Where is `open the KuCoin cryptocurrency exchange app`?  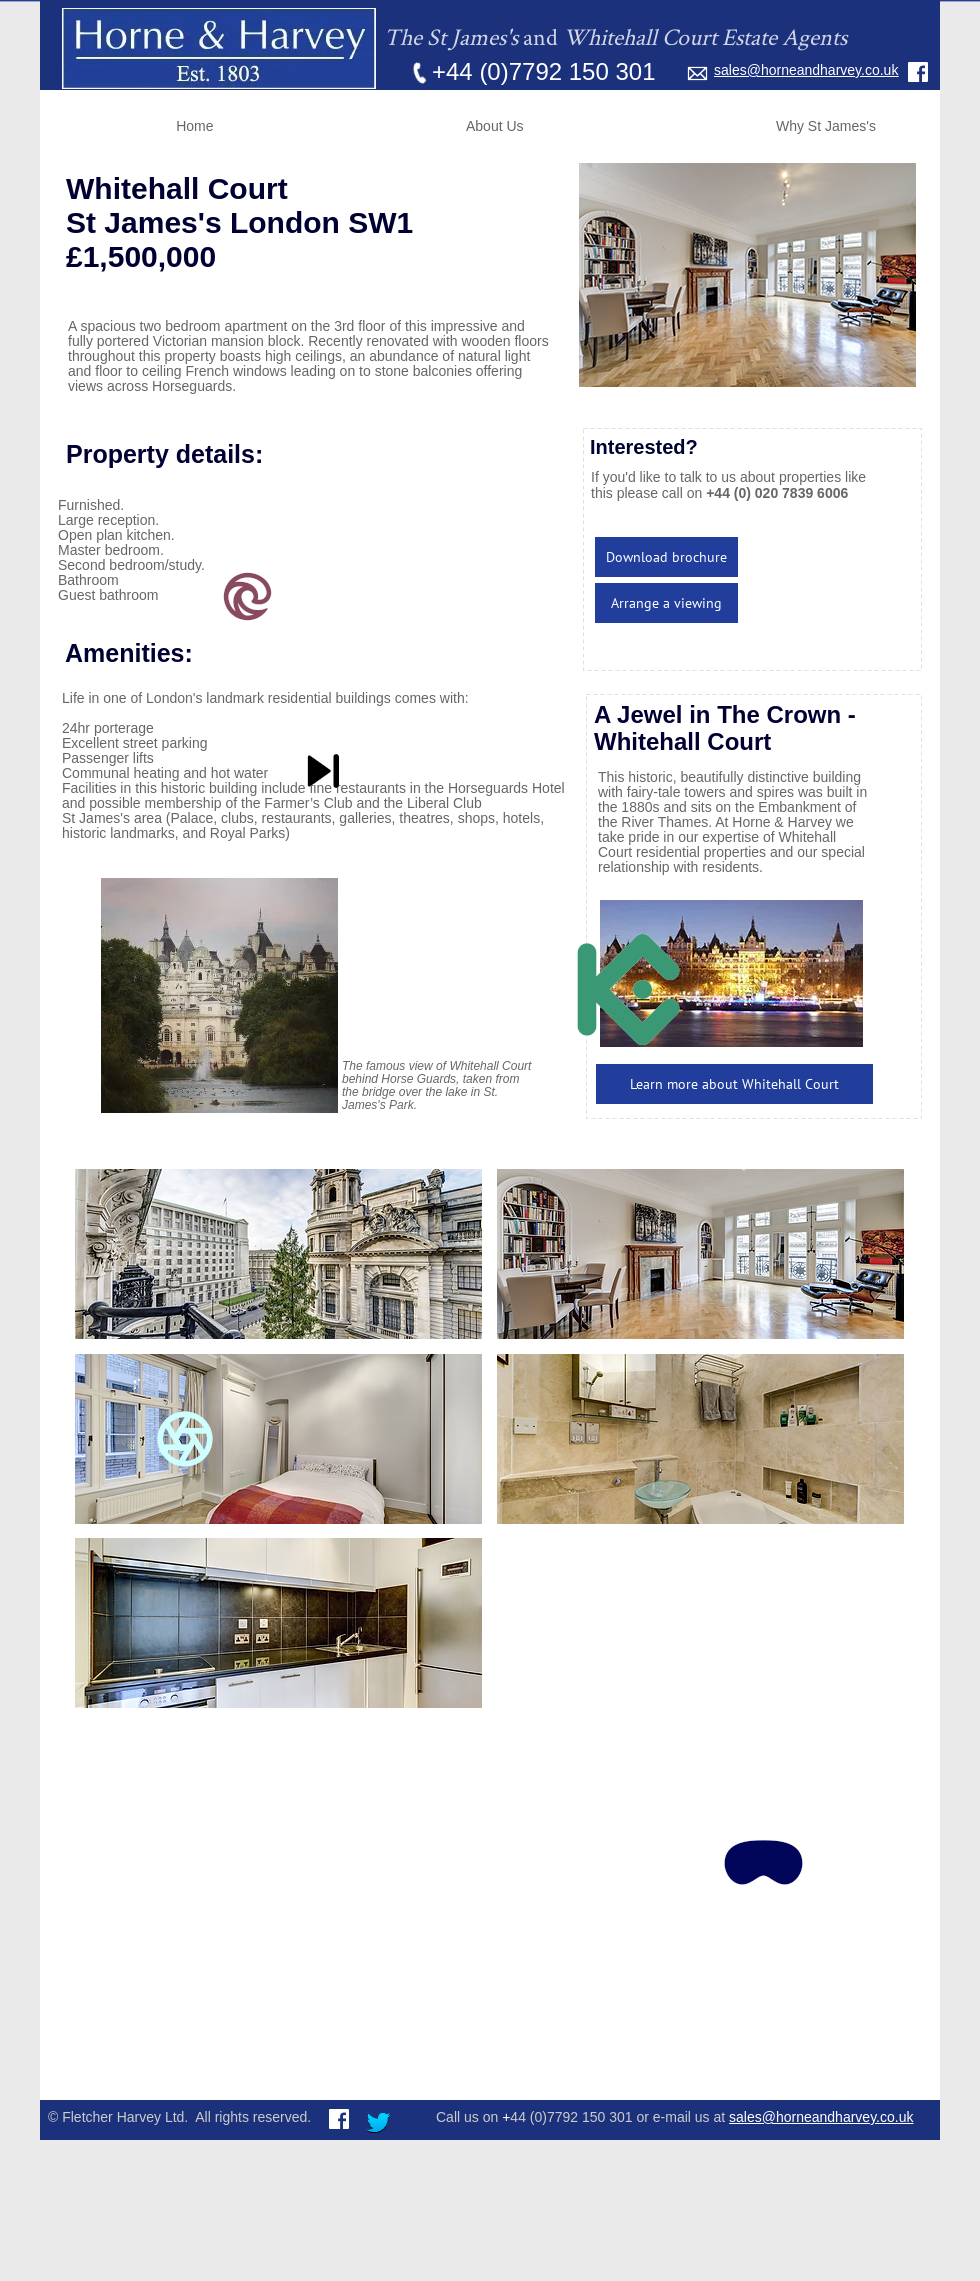
open the KuCoin cryptocurrency exchange app is located at coordinates (628, 989).